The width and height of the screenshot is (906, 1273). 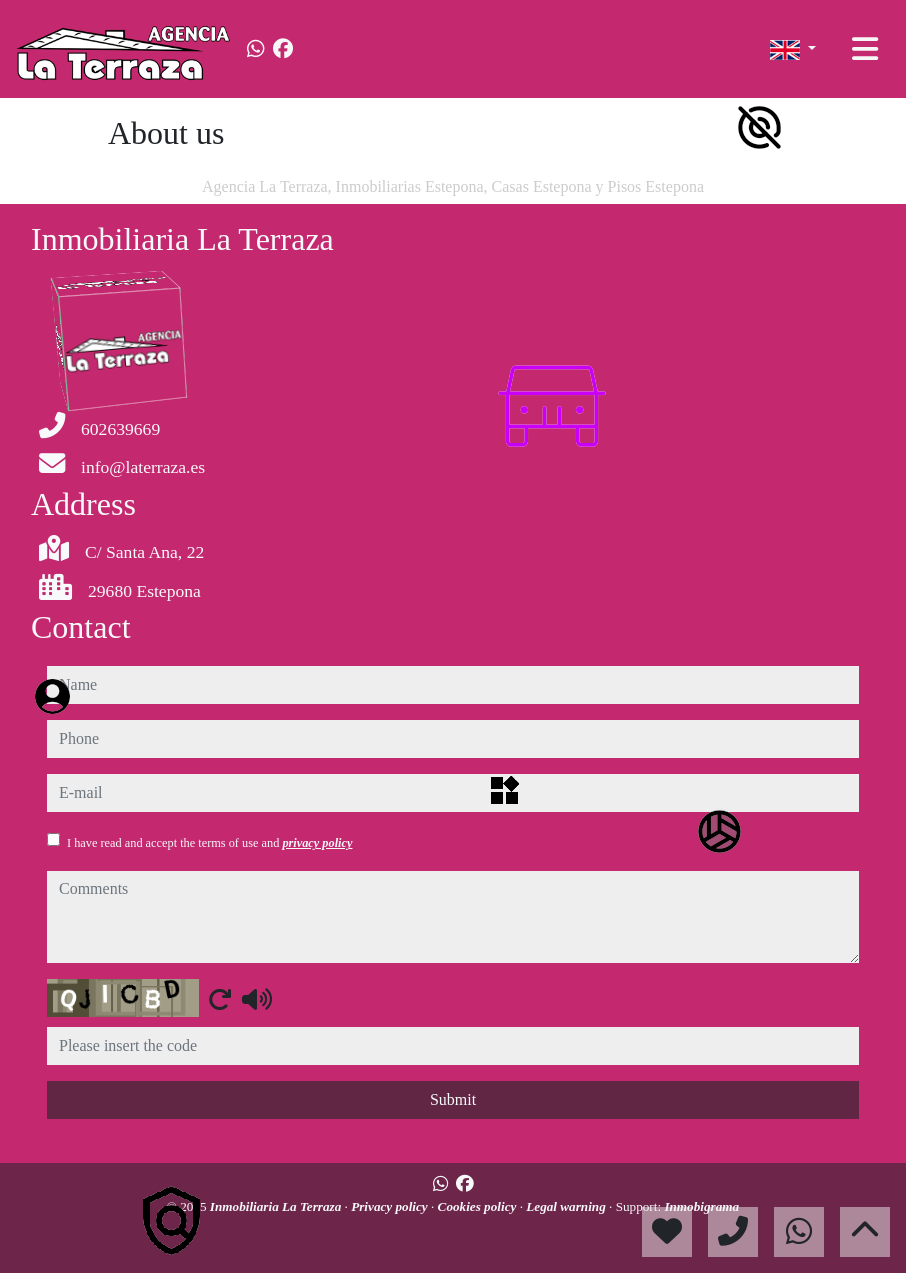 I want to click on view privacy policy or terms, so click(x=171, y=1220).